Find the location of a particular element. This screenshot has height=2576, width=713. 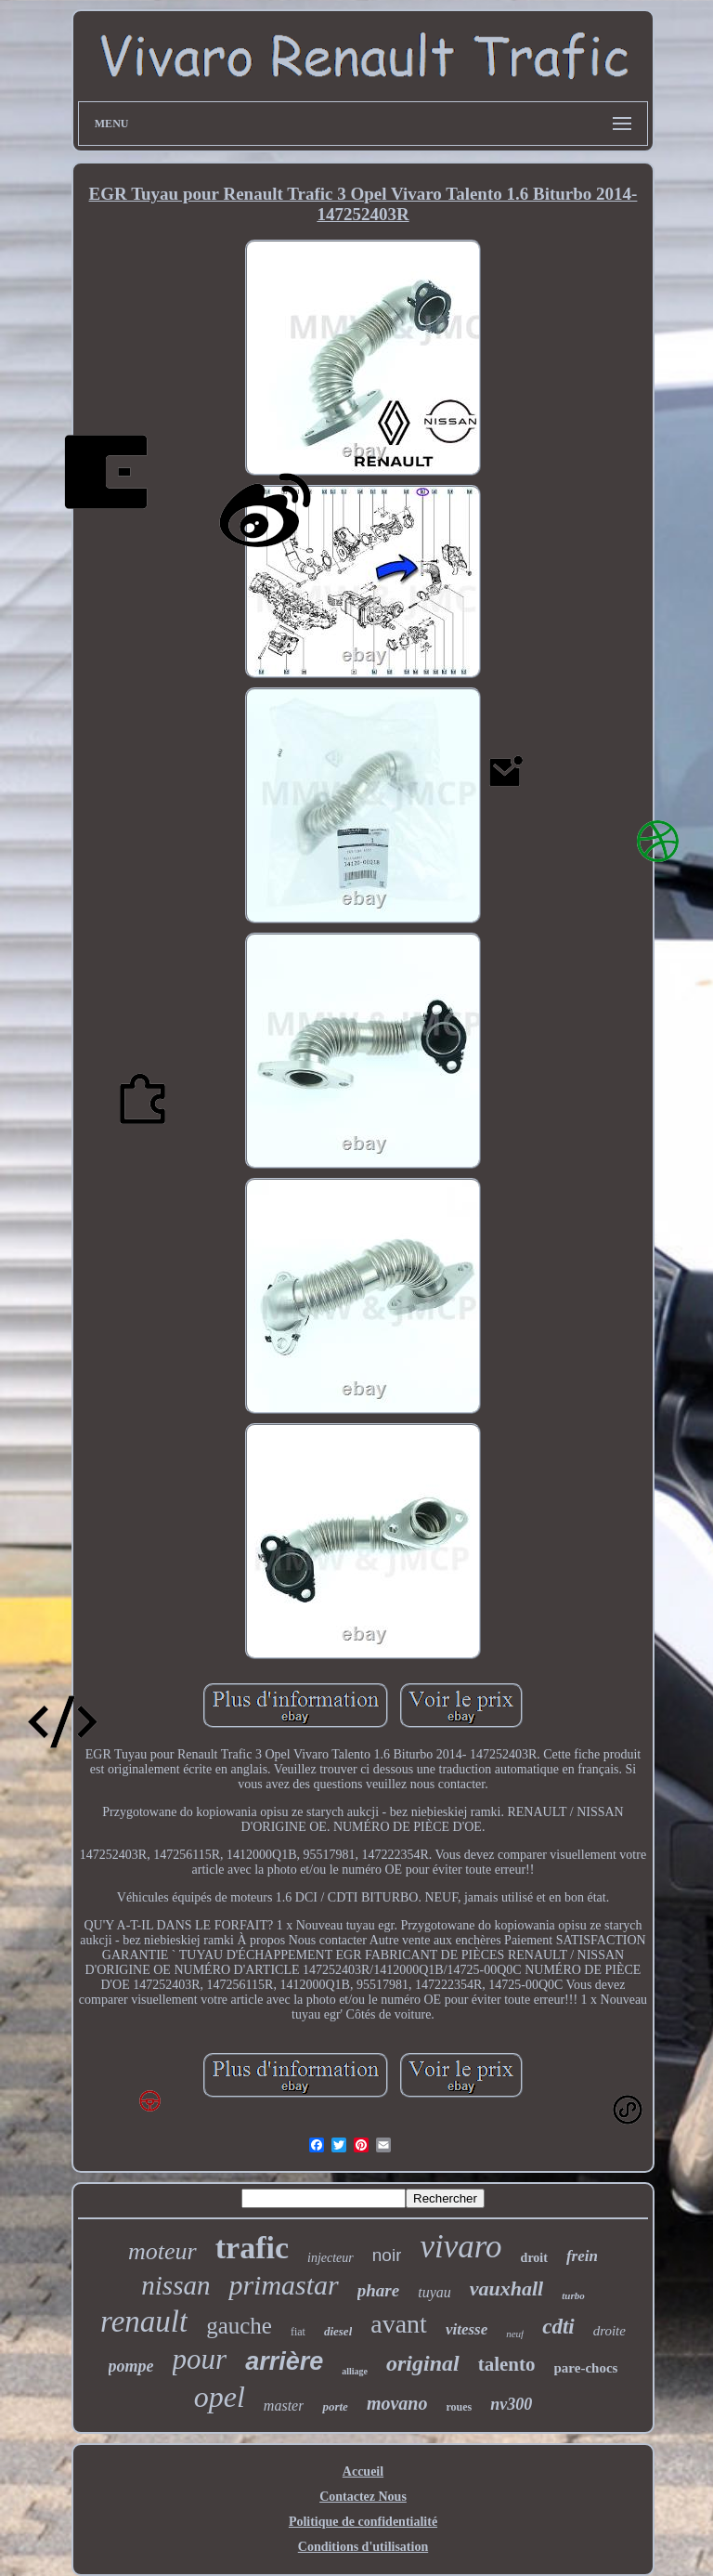

open a mini program or lightweight app is located at coordinates (628, 2110).